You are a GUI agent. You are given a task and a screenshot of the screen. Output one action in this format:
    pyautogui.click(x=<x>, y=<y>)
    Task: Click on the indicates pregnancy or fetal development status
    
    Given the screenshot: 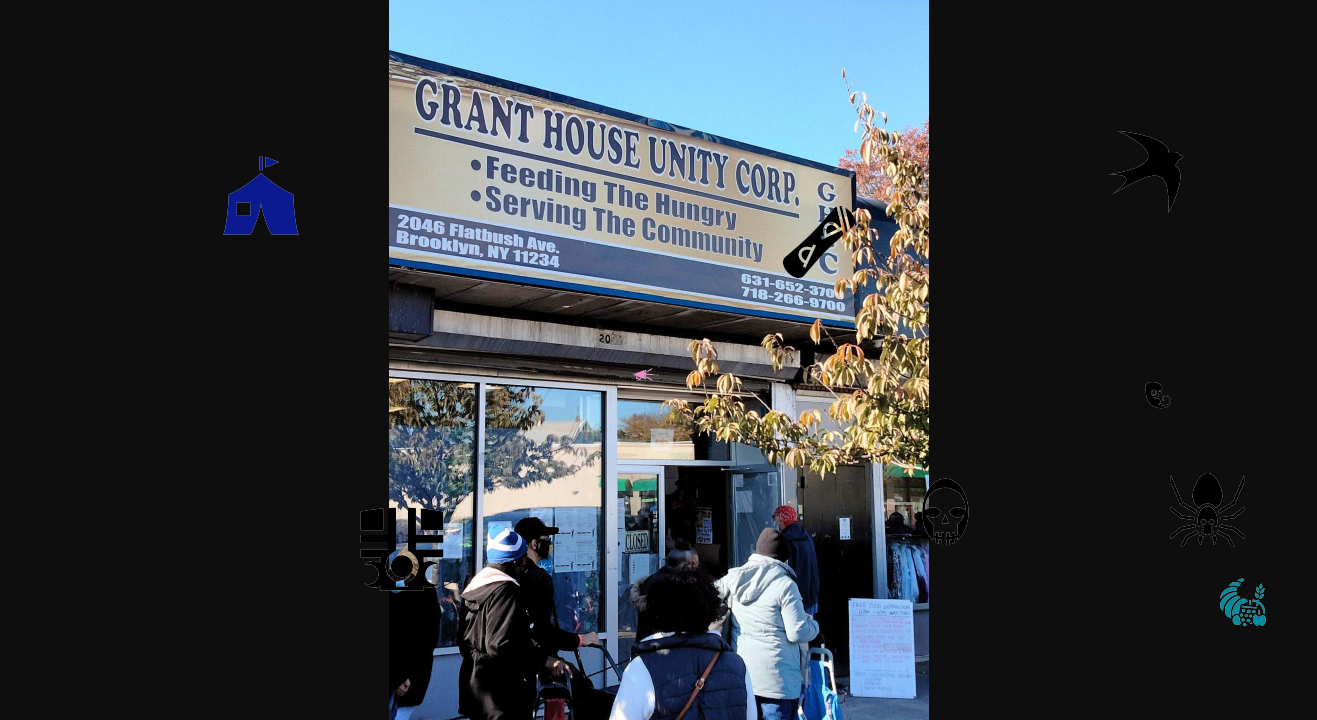 What is the action you would take?
    pyautogui.click(x=1158, y=395)
    